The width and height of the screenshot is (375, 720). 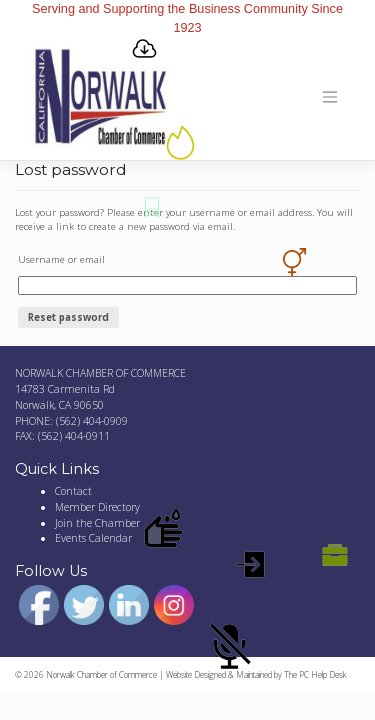 What do you see at coordinates (152, 207) in the screenshot?
I see `save this item for later` at bounding box center [152, 207].